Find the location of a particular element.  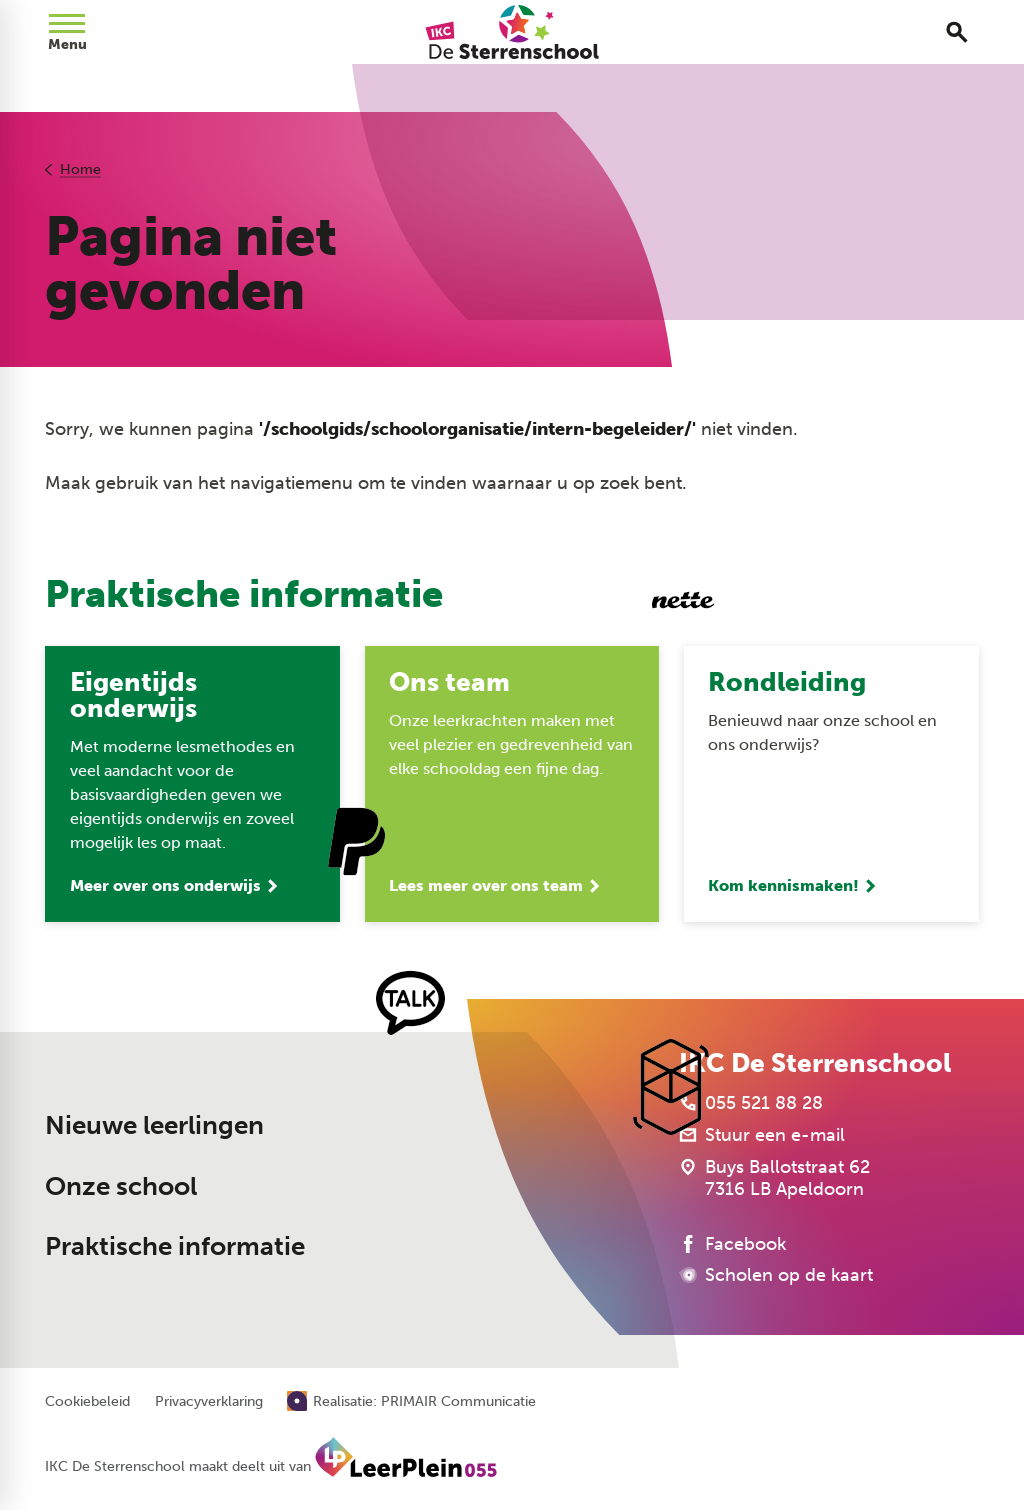

nette framework logo is located at coordinates (683, 600).